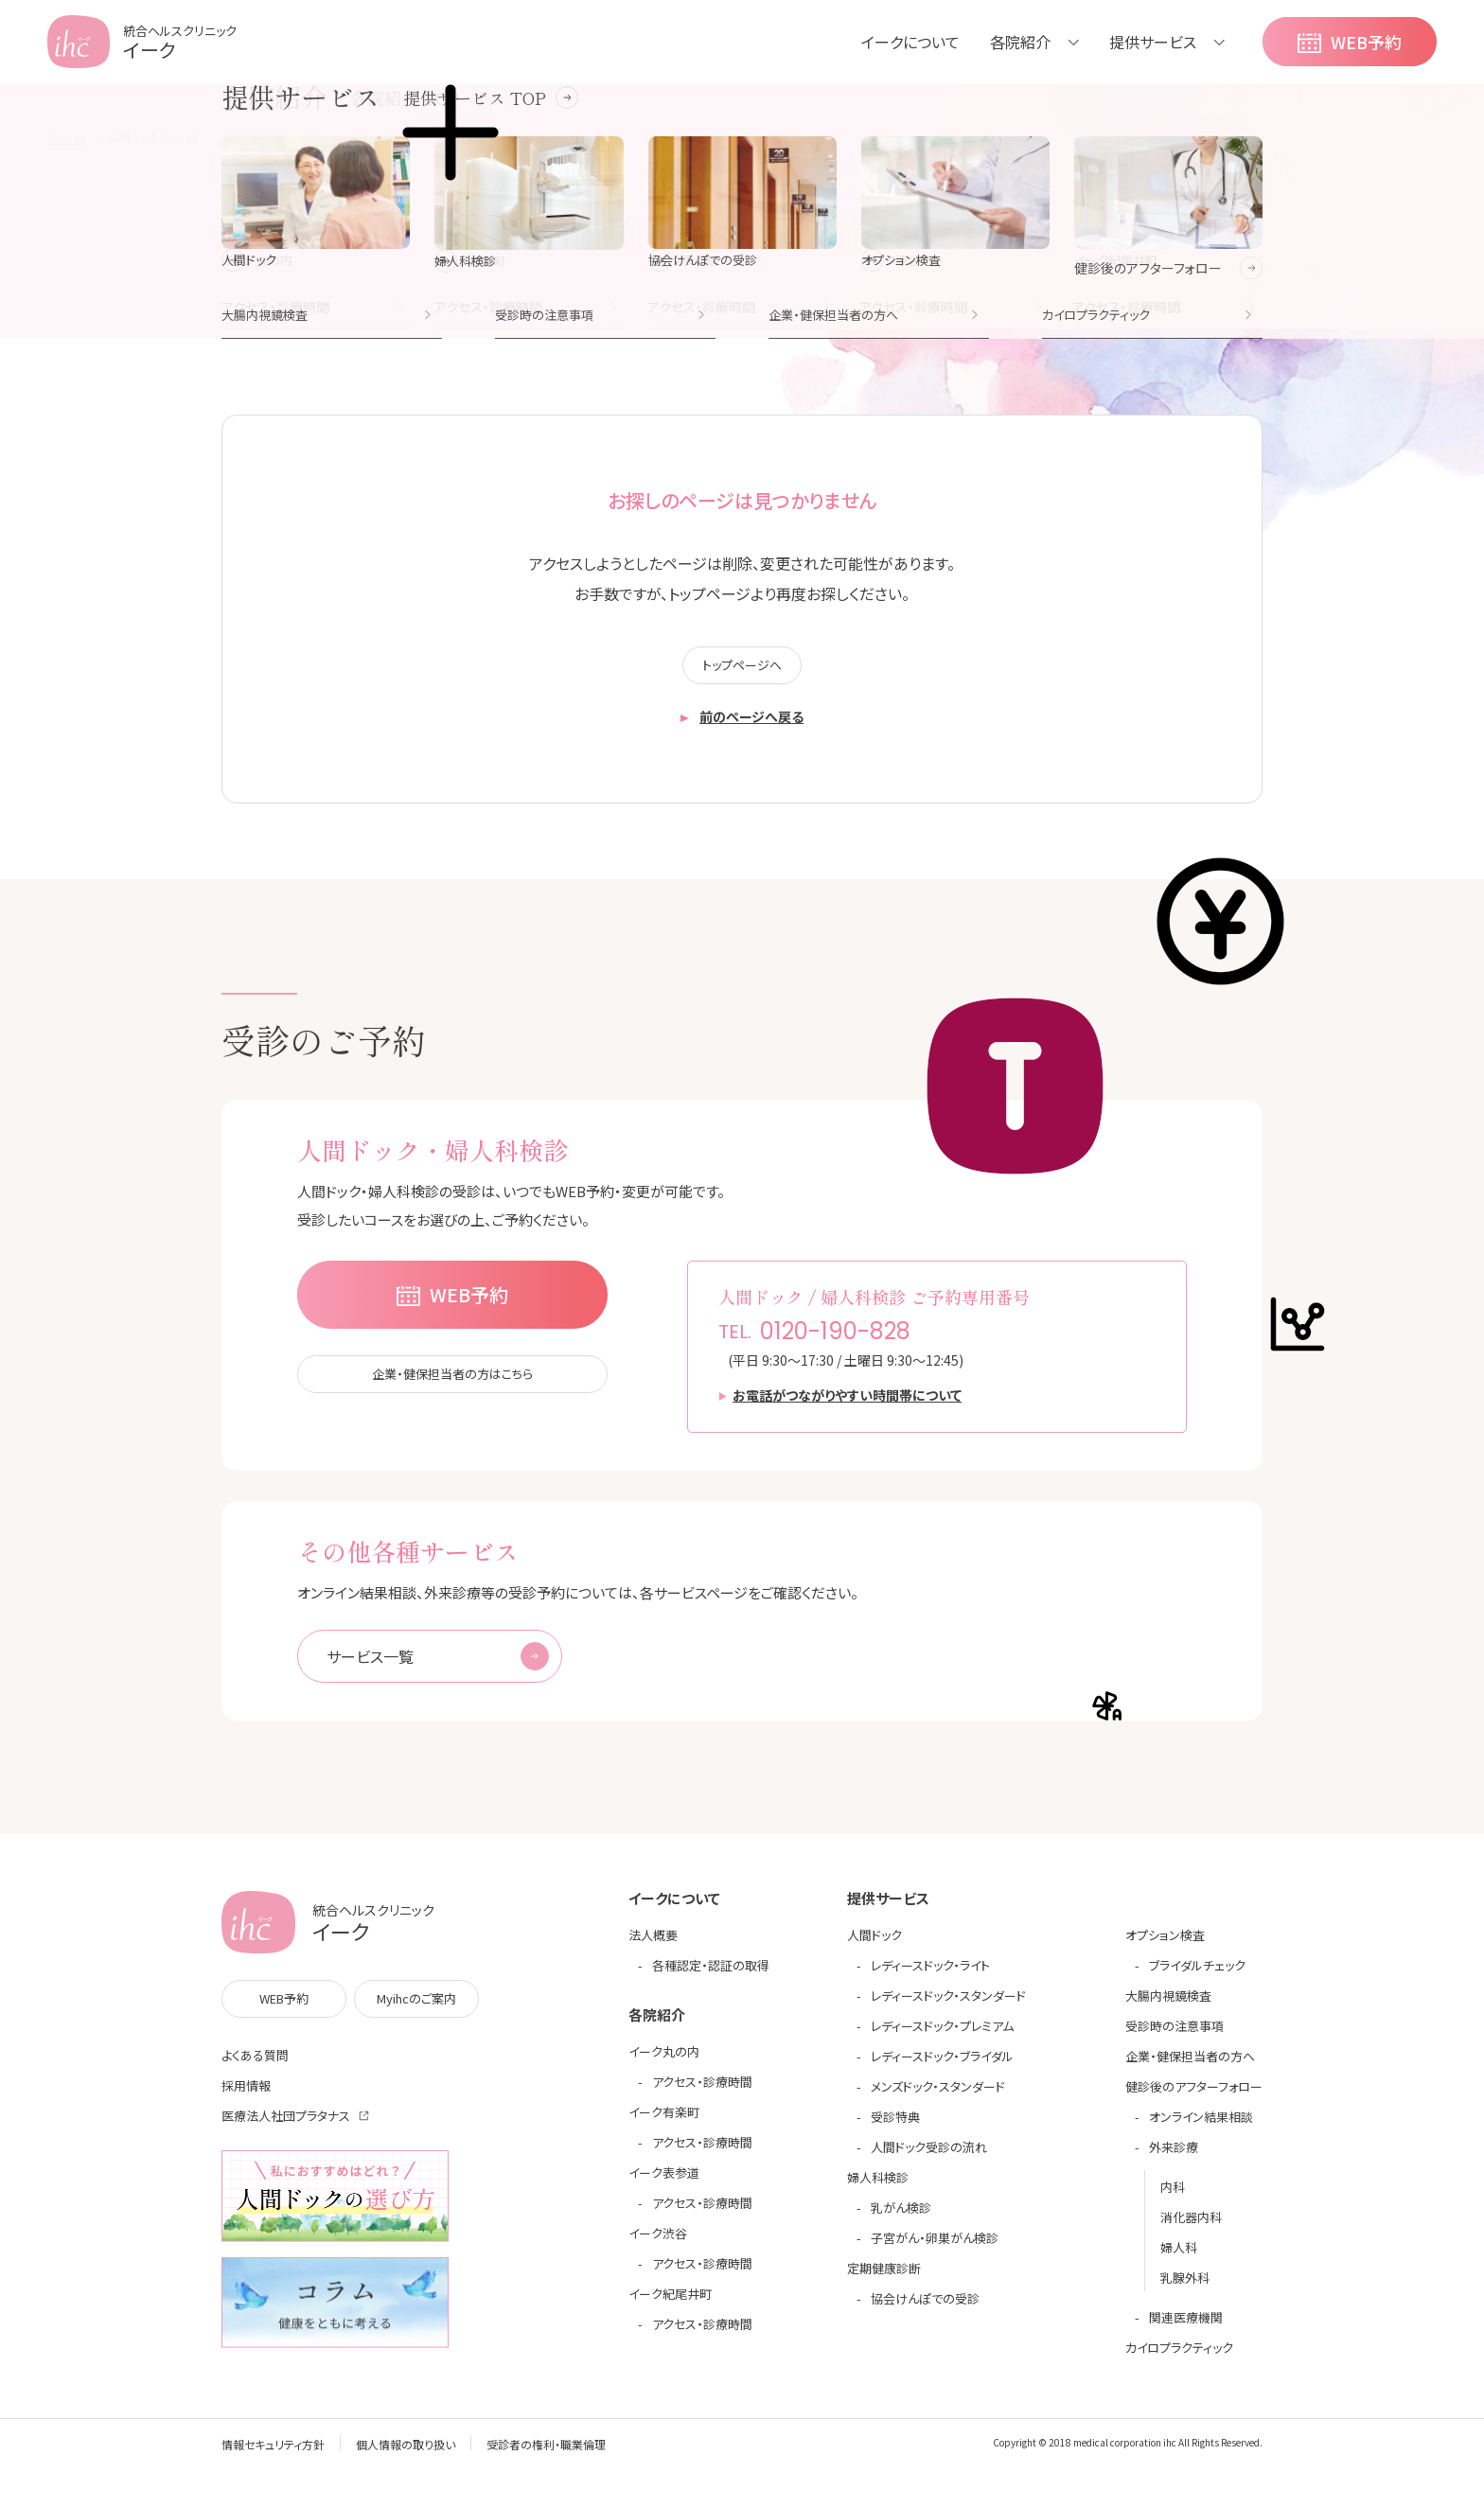  I want to click on text formatting or typography tool, so click(1015, 1086).